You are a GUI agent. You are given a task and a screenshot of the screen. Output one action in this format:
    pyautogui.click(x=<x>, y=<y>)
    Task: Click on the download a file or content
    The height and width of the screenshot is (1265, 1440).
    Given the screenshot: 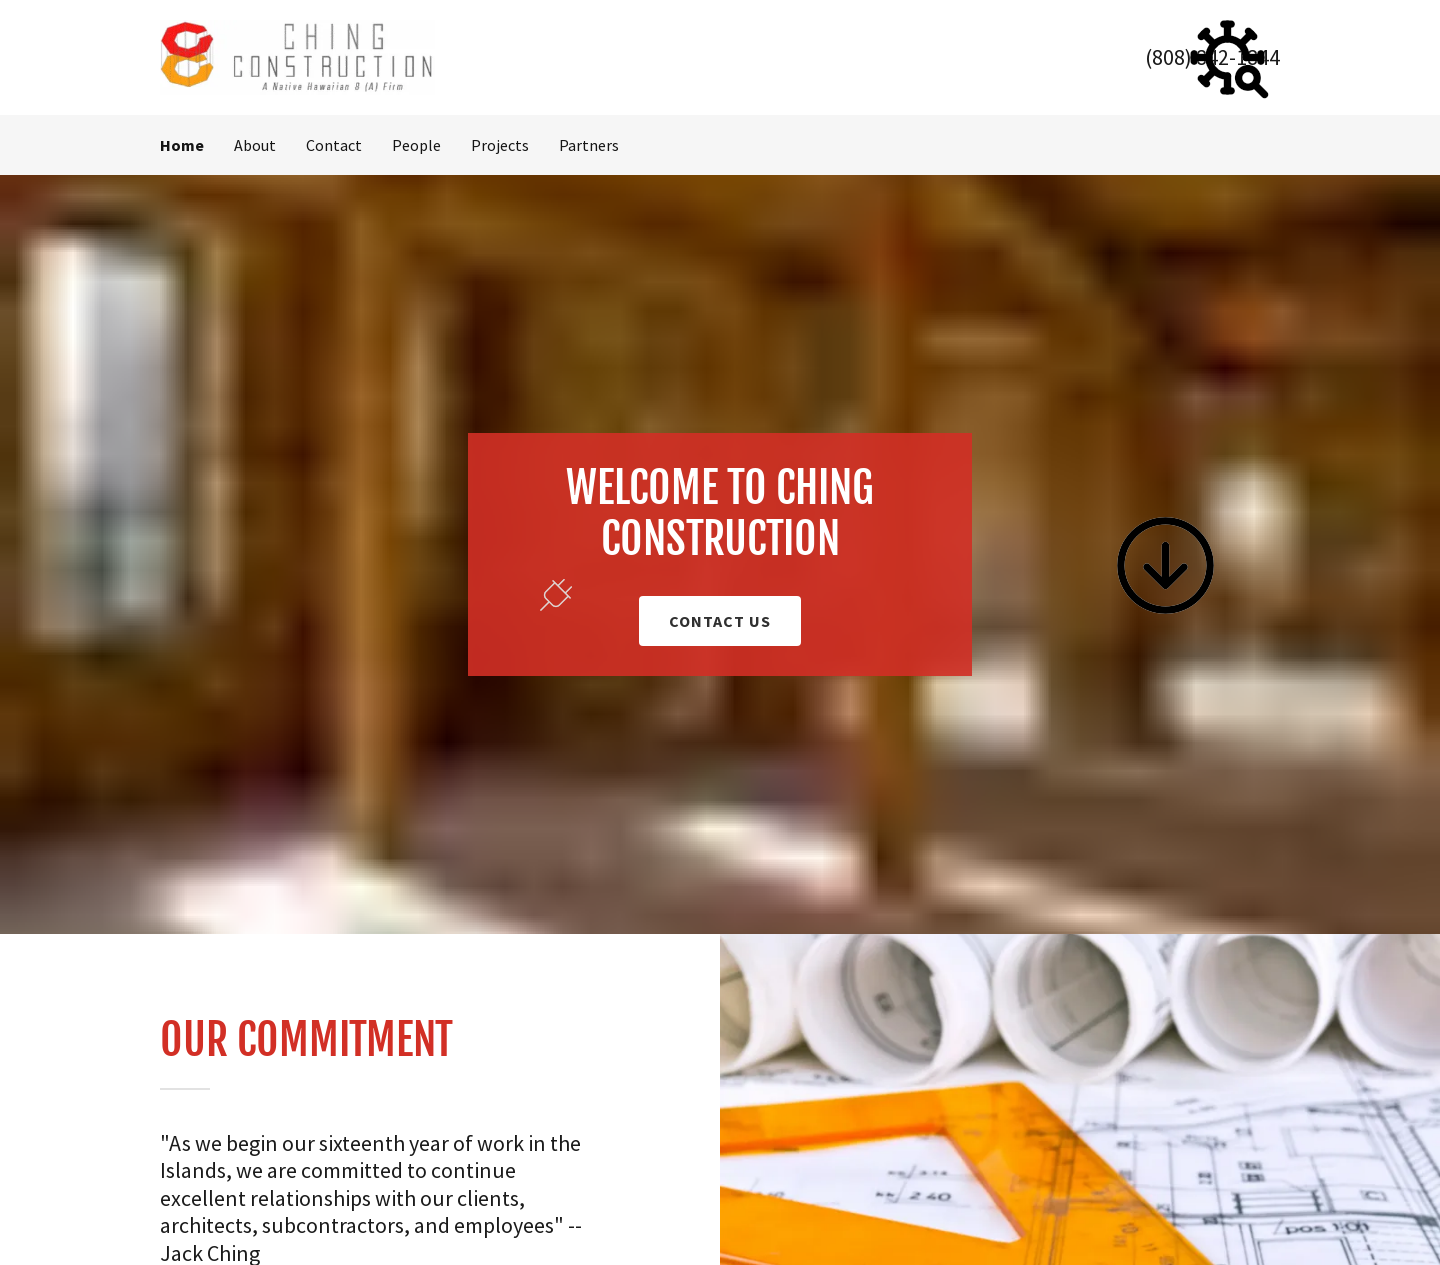 What is the action you would take?
    pyautogui.click(x=1165, y=565)
    